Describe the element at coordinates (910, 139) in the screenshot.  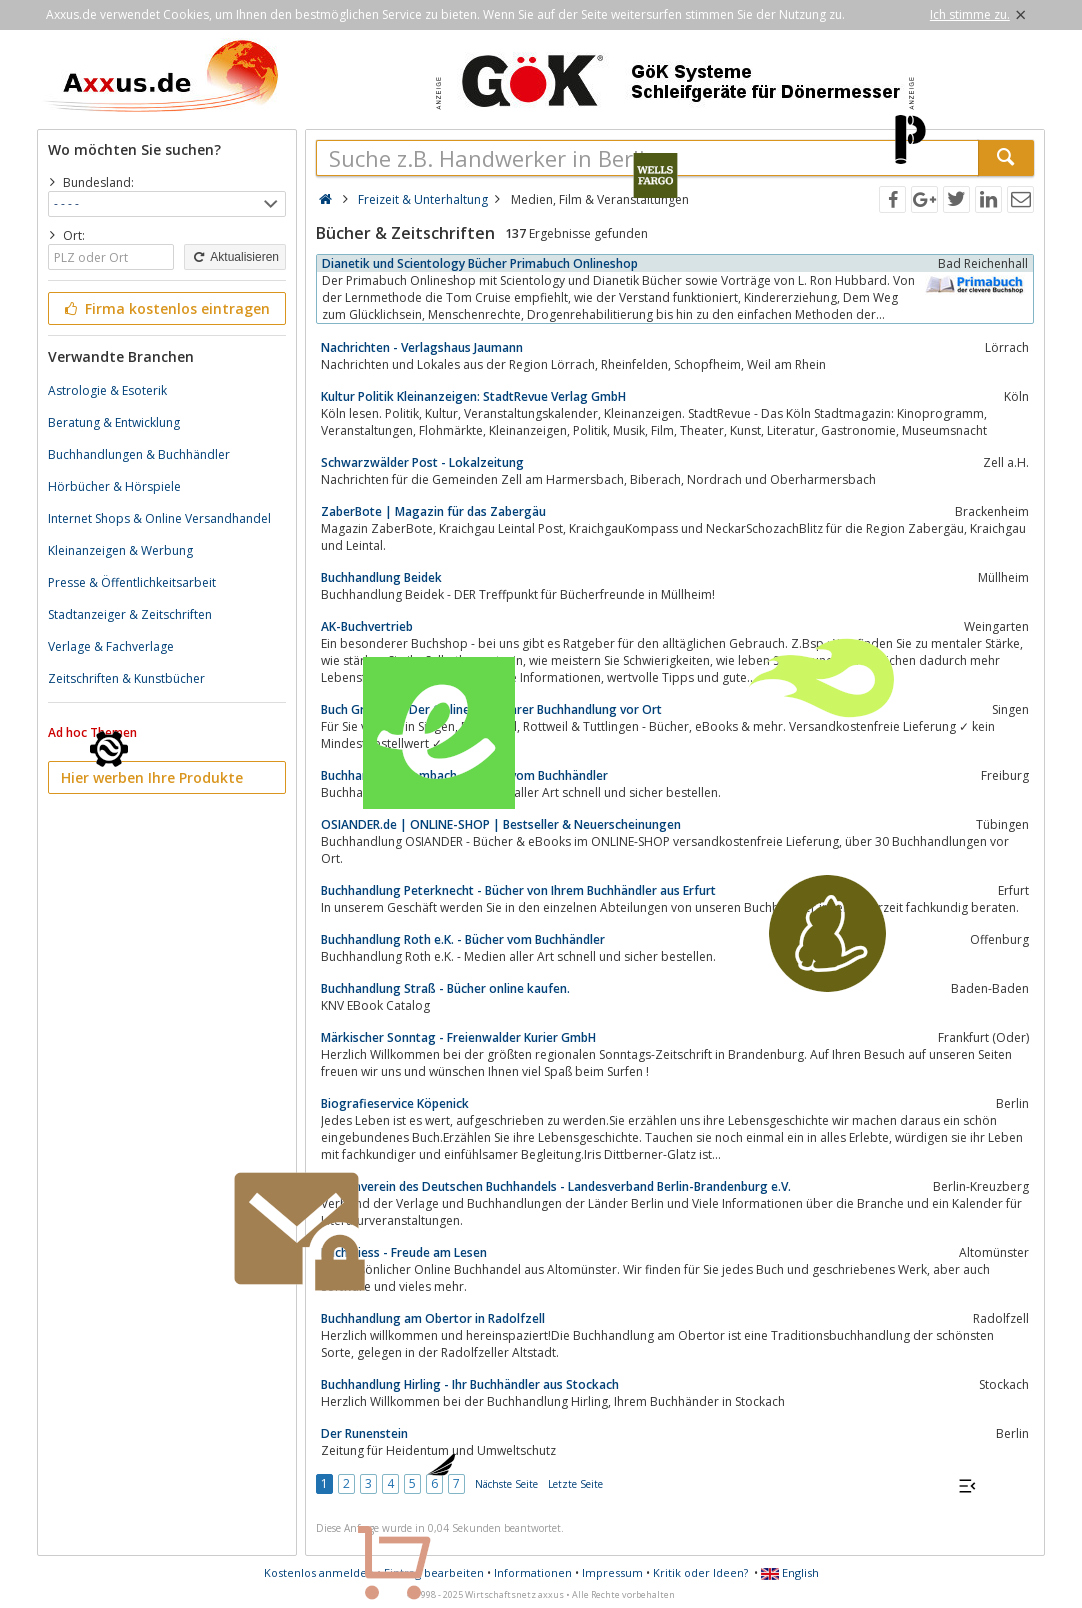
I see `open piped app` at that location.